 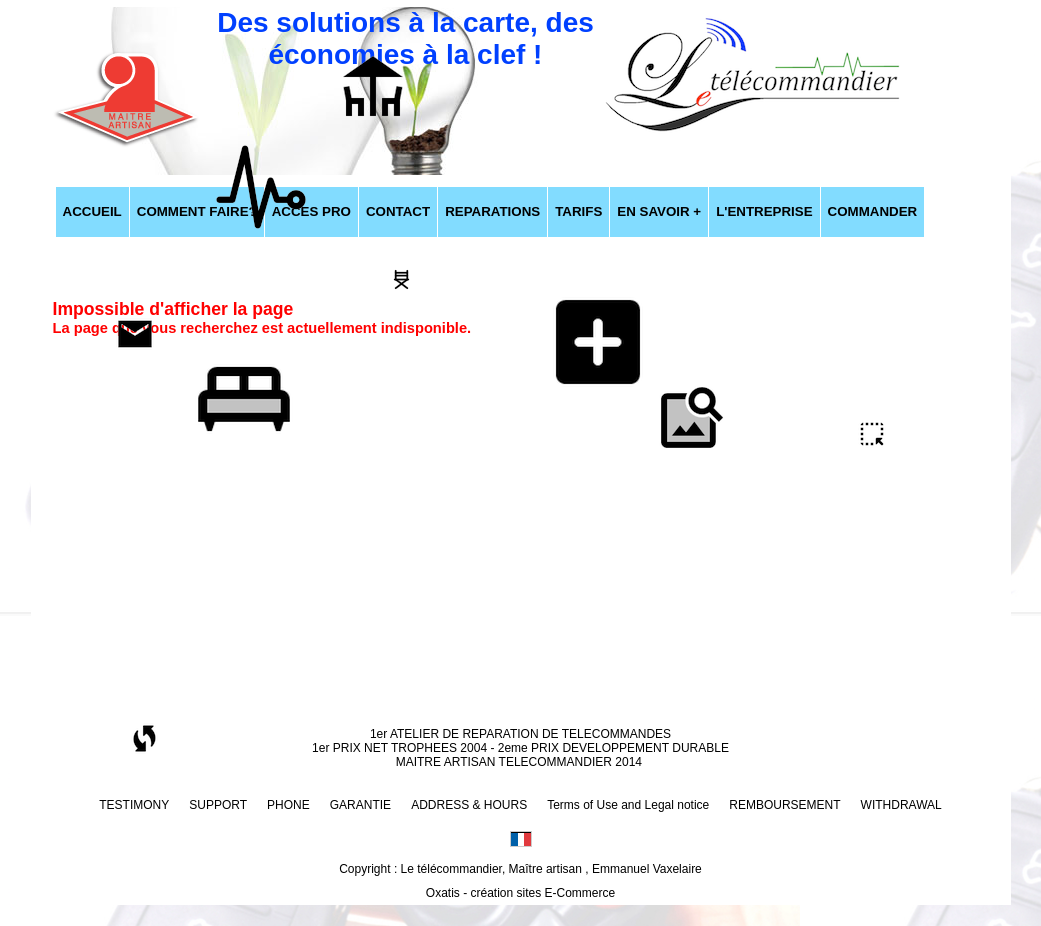 I want to click on search for images or photos, so click(x=691, y=417).